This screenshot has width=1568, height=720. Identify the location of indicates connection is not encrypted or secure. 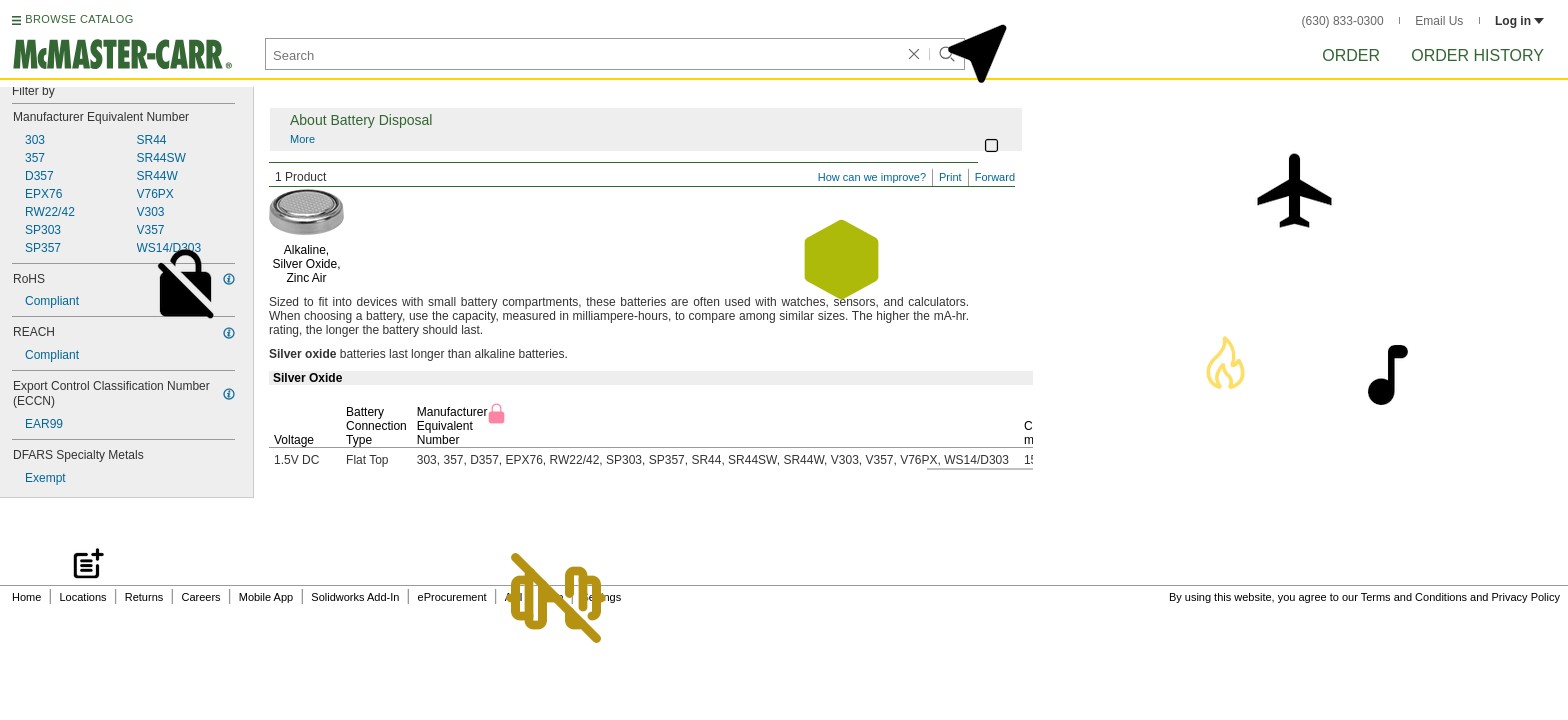
(185, 284).